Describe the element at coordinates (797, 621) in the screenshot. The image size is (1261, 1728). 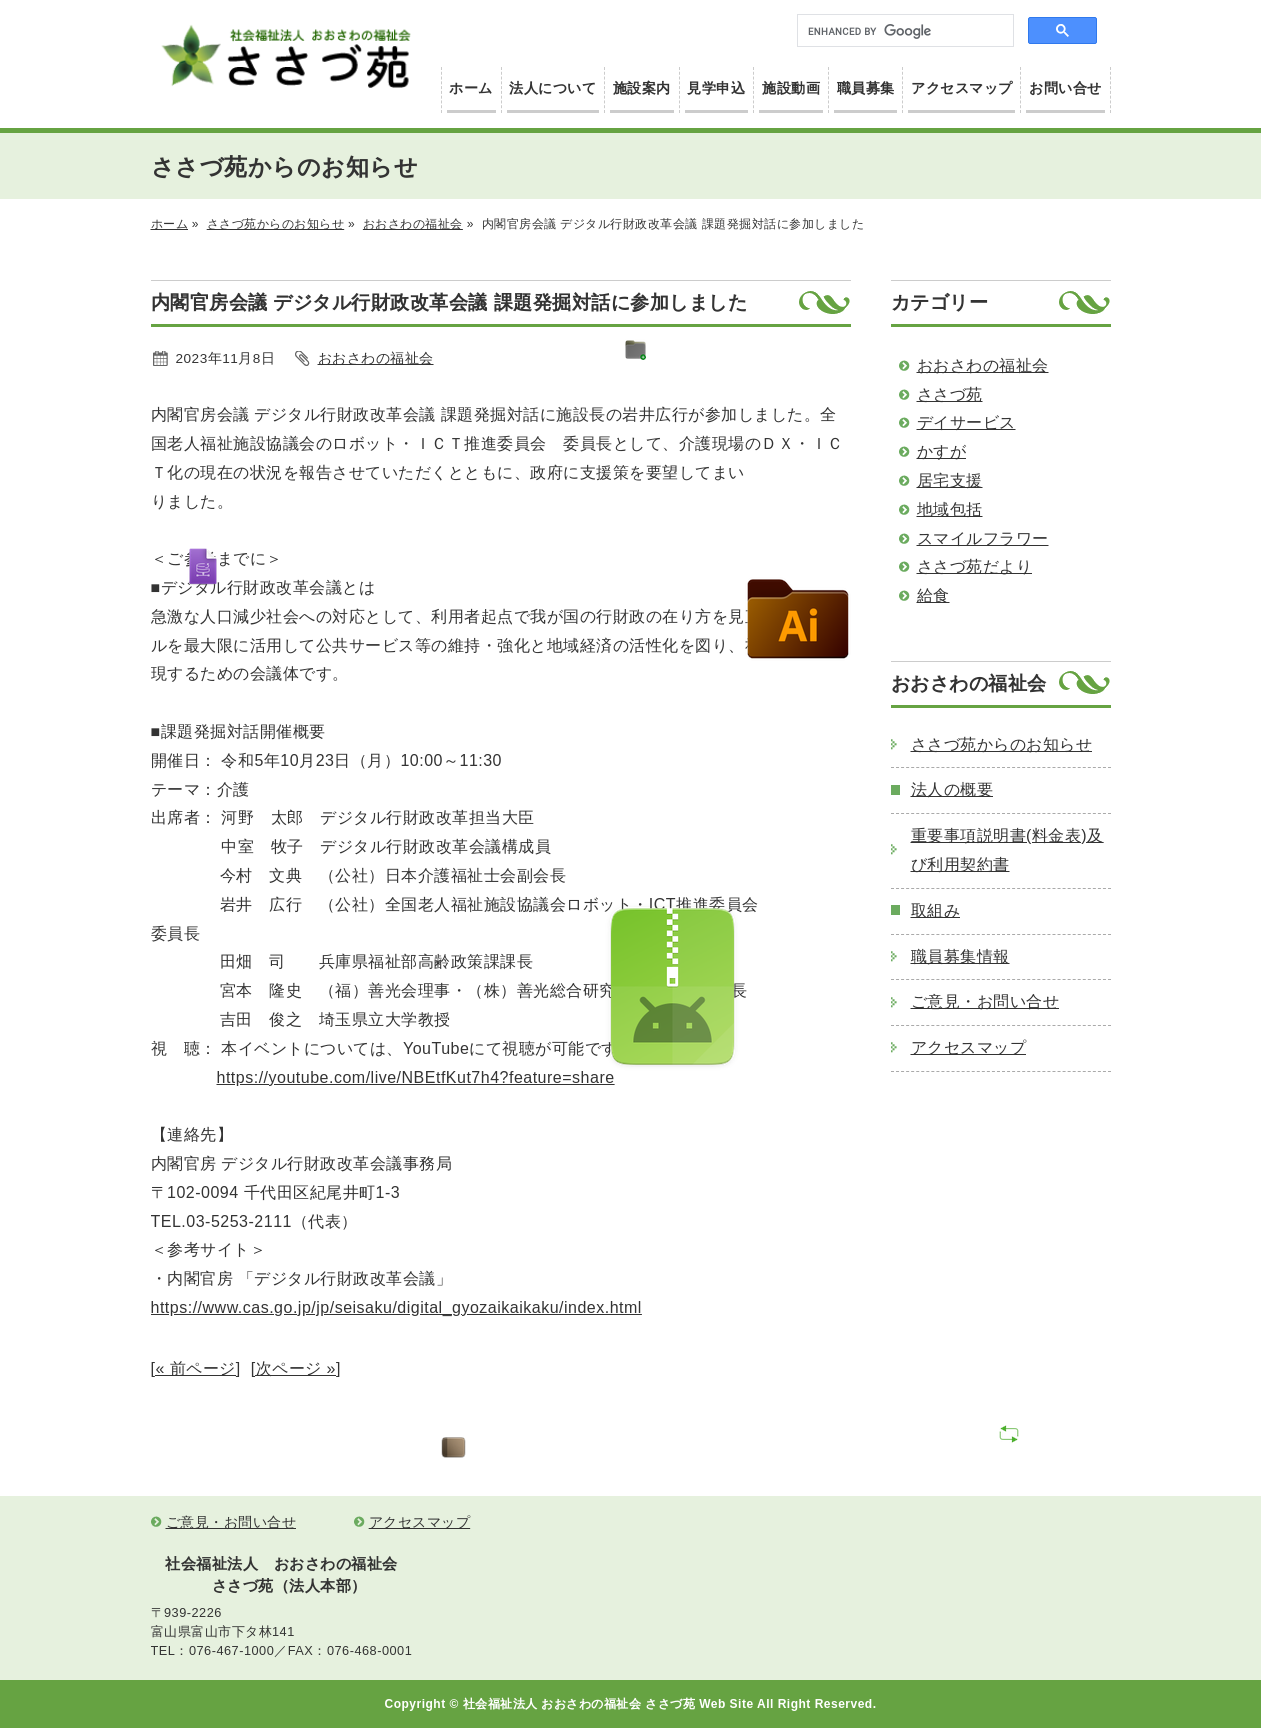
I see `open folder containing adobe illustrator files` at that location.